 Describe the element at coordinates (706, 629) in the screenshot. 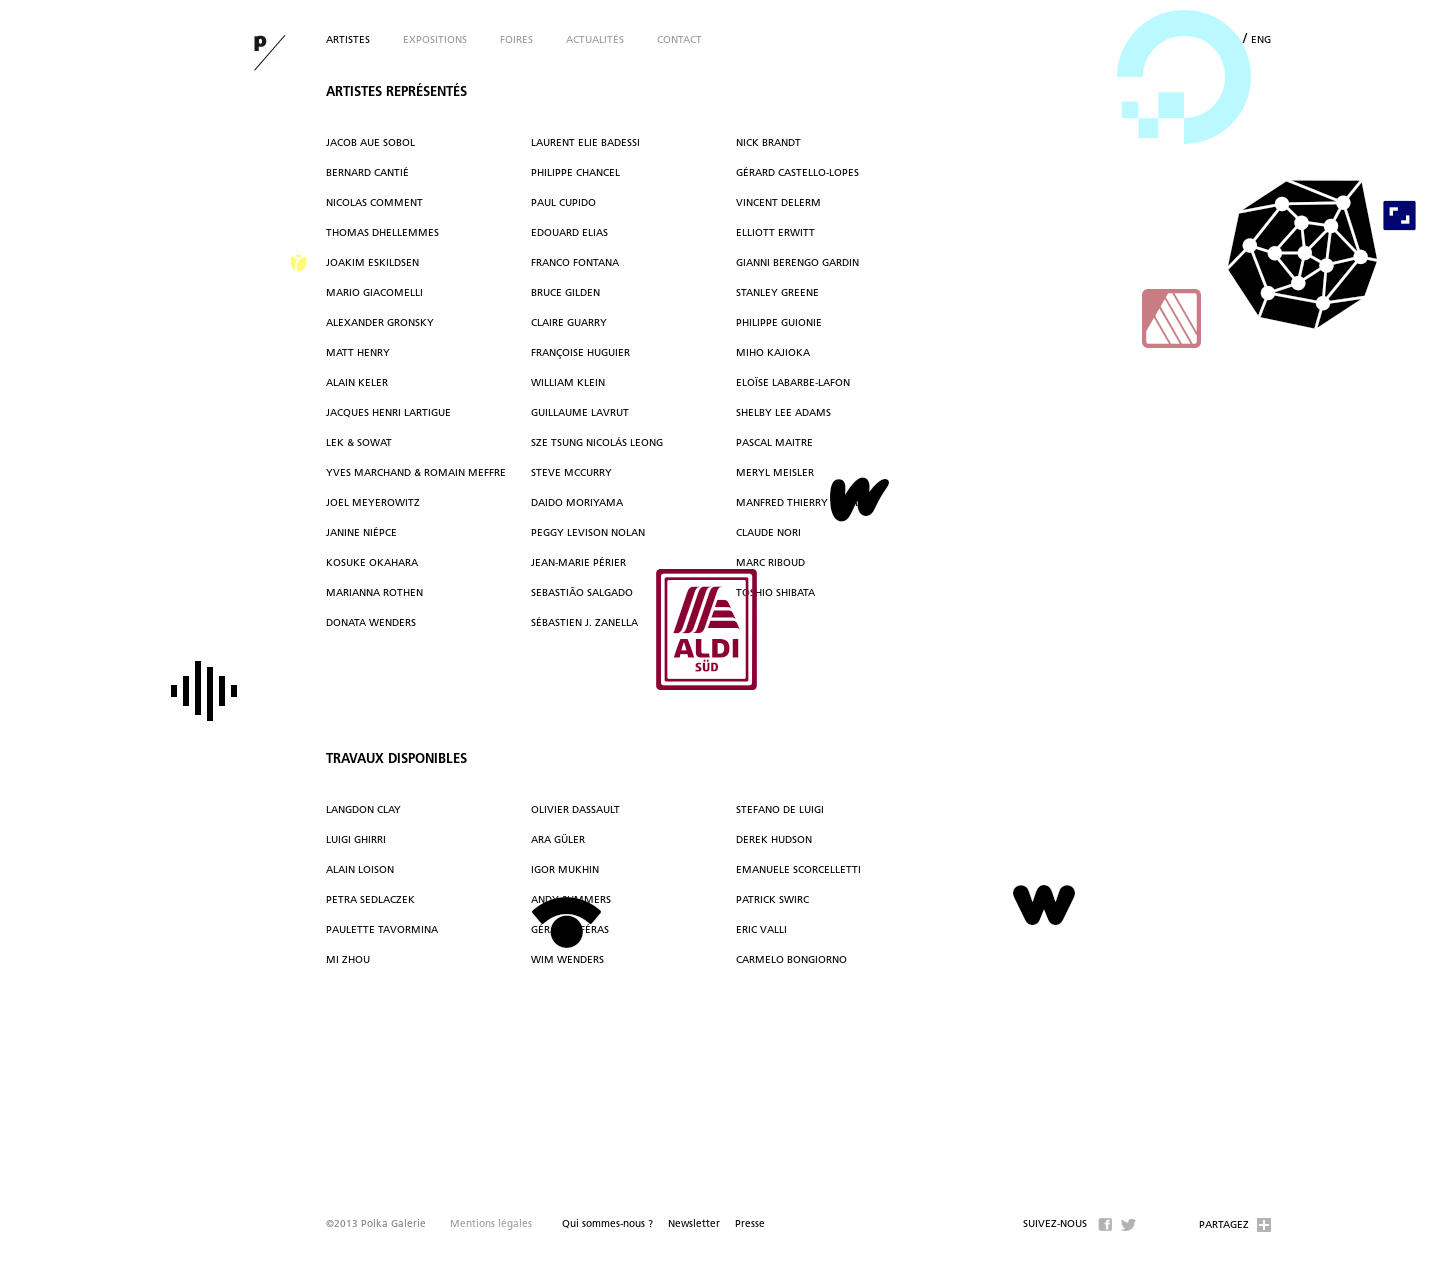

I see `aldi süd company logo` at that location.